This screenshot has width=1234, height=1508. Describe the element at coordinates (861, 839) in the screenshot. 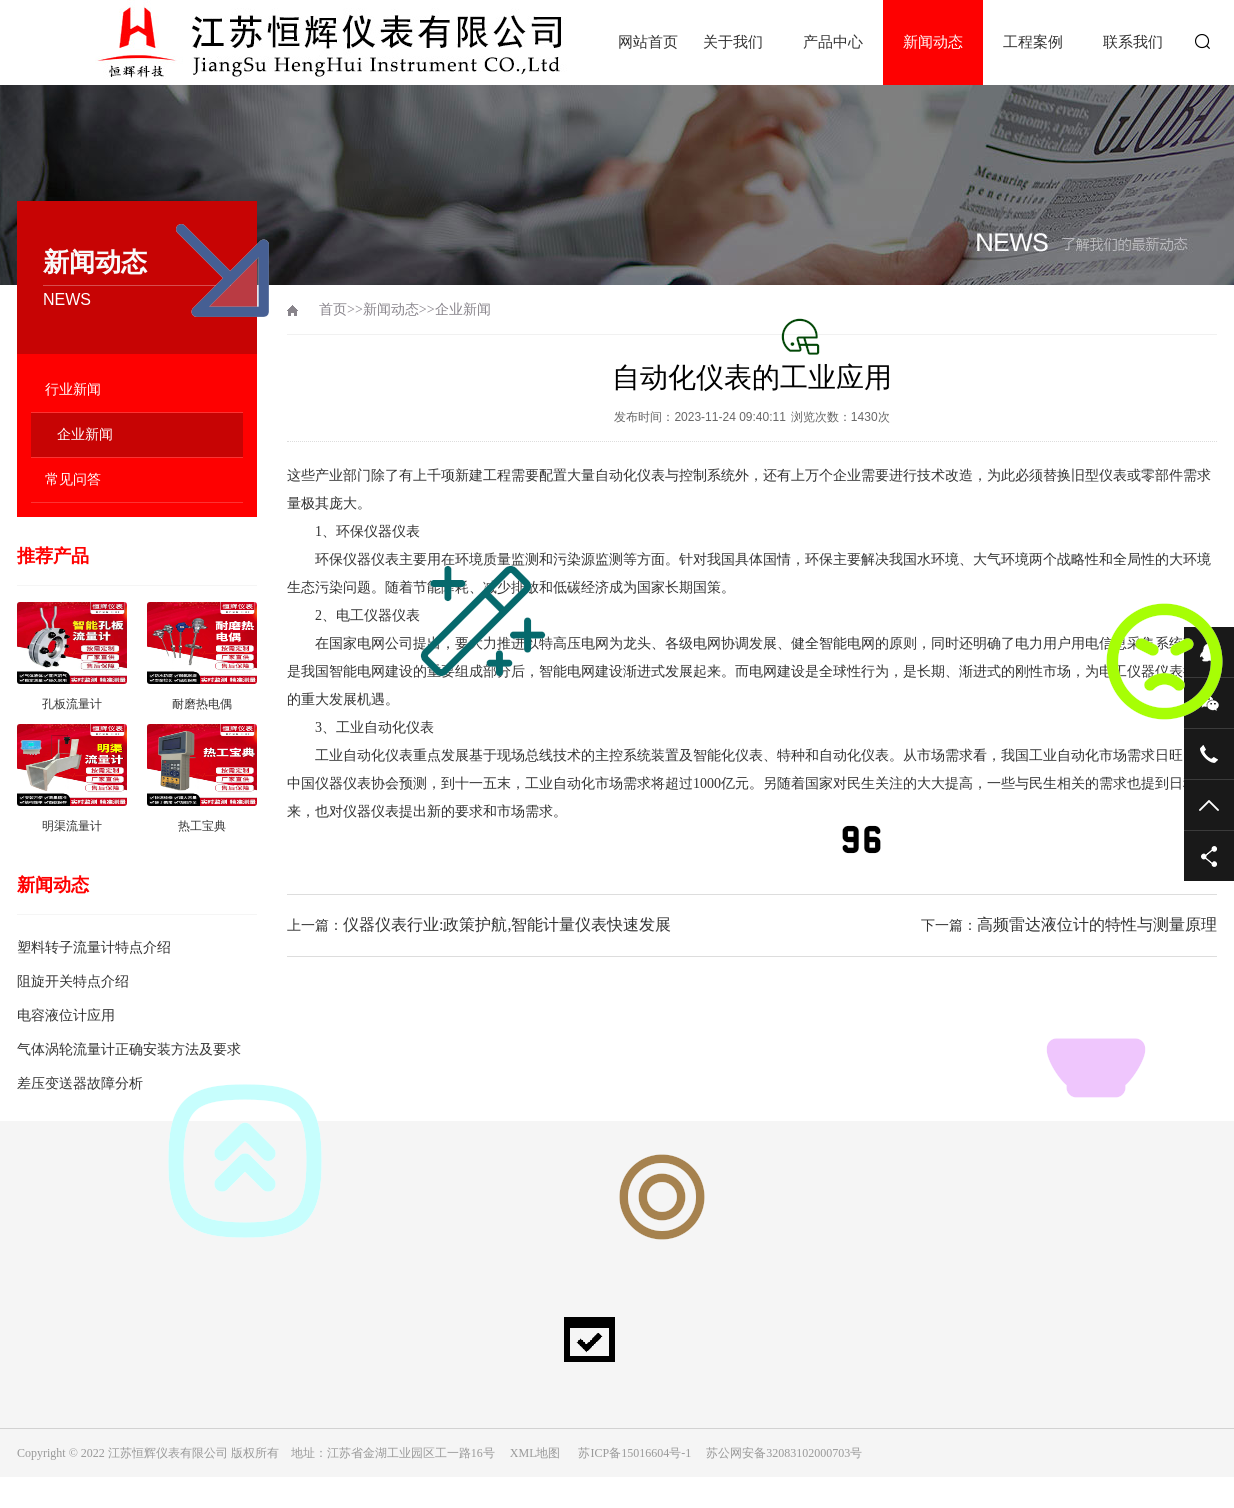

I see `displays the number 96 as a label or count indicator` at that location.